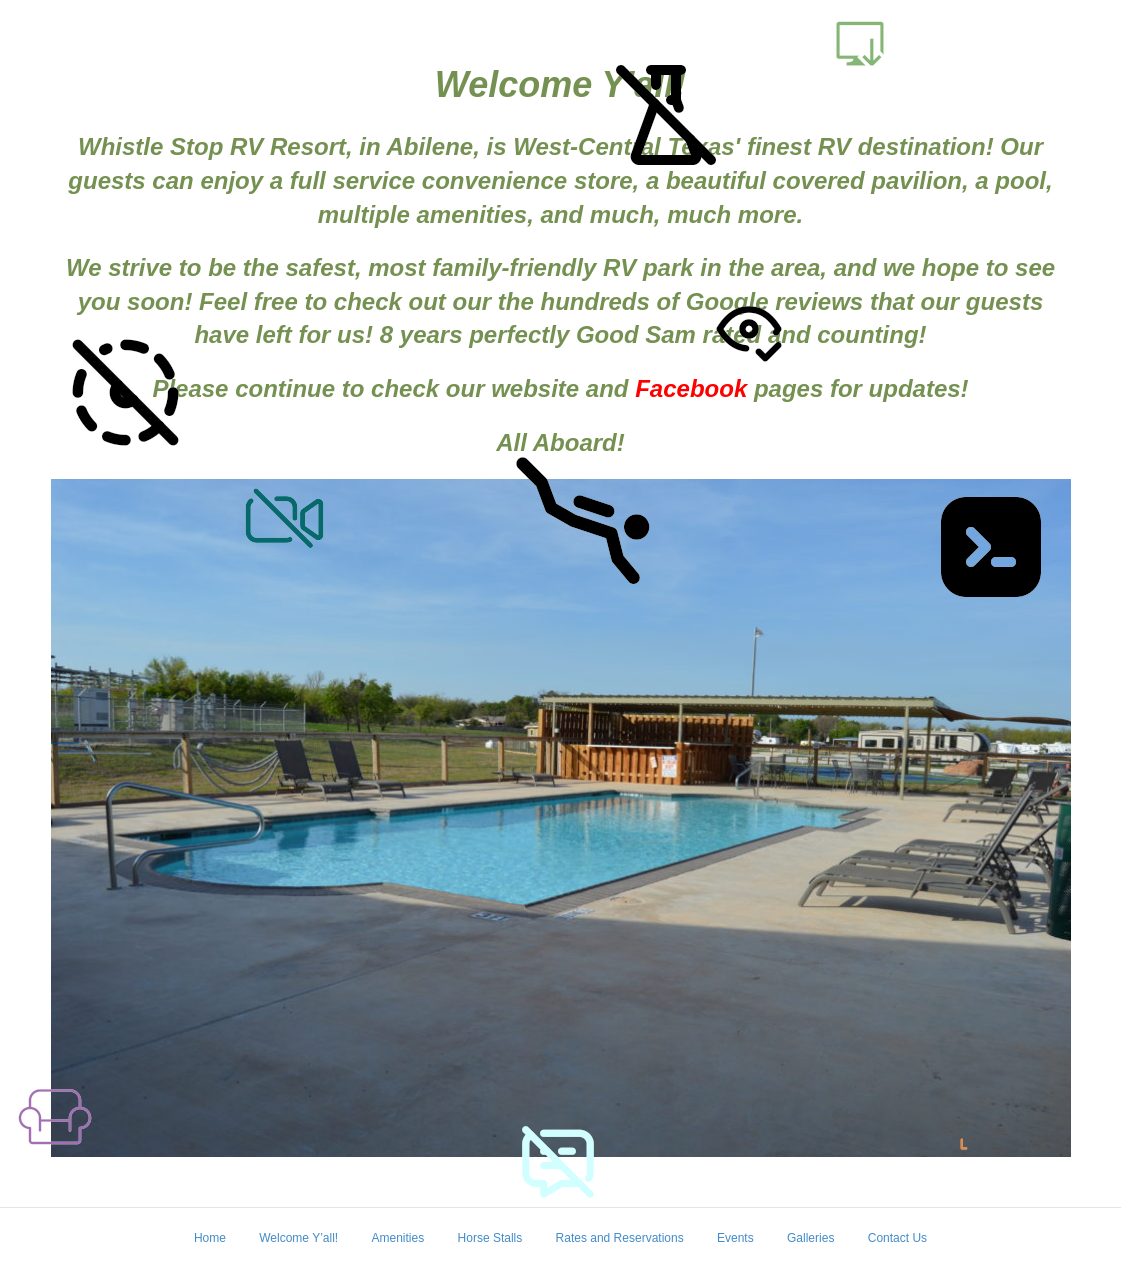  I want to click on messaging is disabled or unavailable, so click(558, 1162).